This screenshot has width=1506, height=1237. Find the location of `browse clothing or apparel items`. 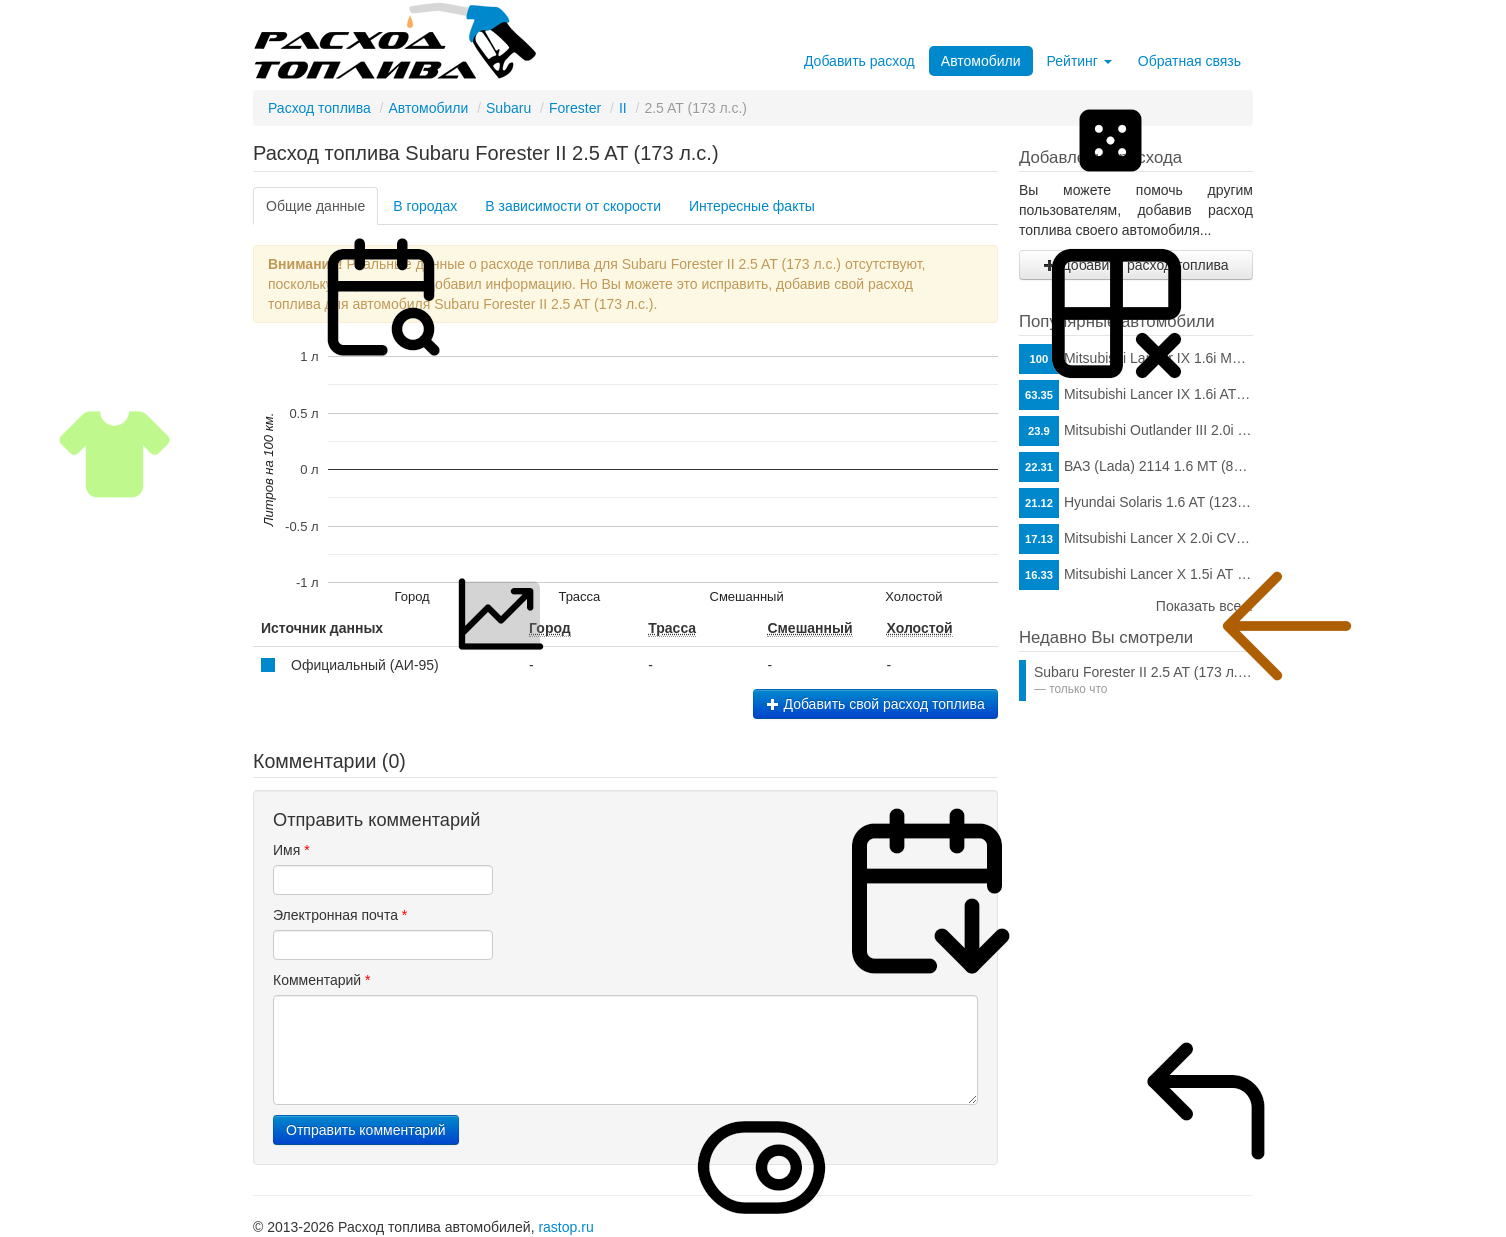

browse clothing or apparel items is located at coordinates (114, 451).